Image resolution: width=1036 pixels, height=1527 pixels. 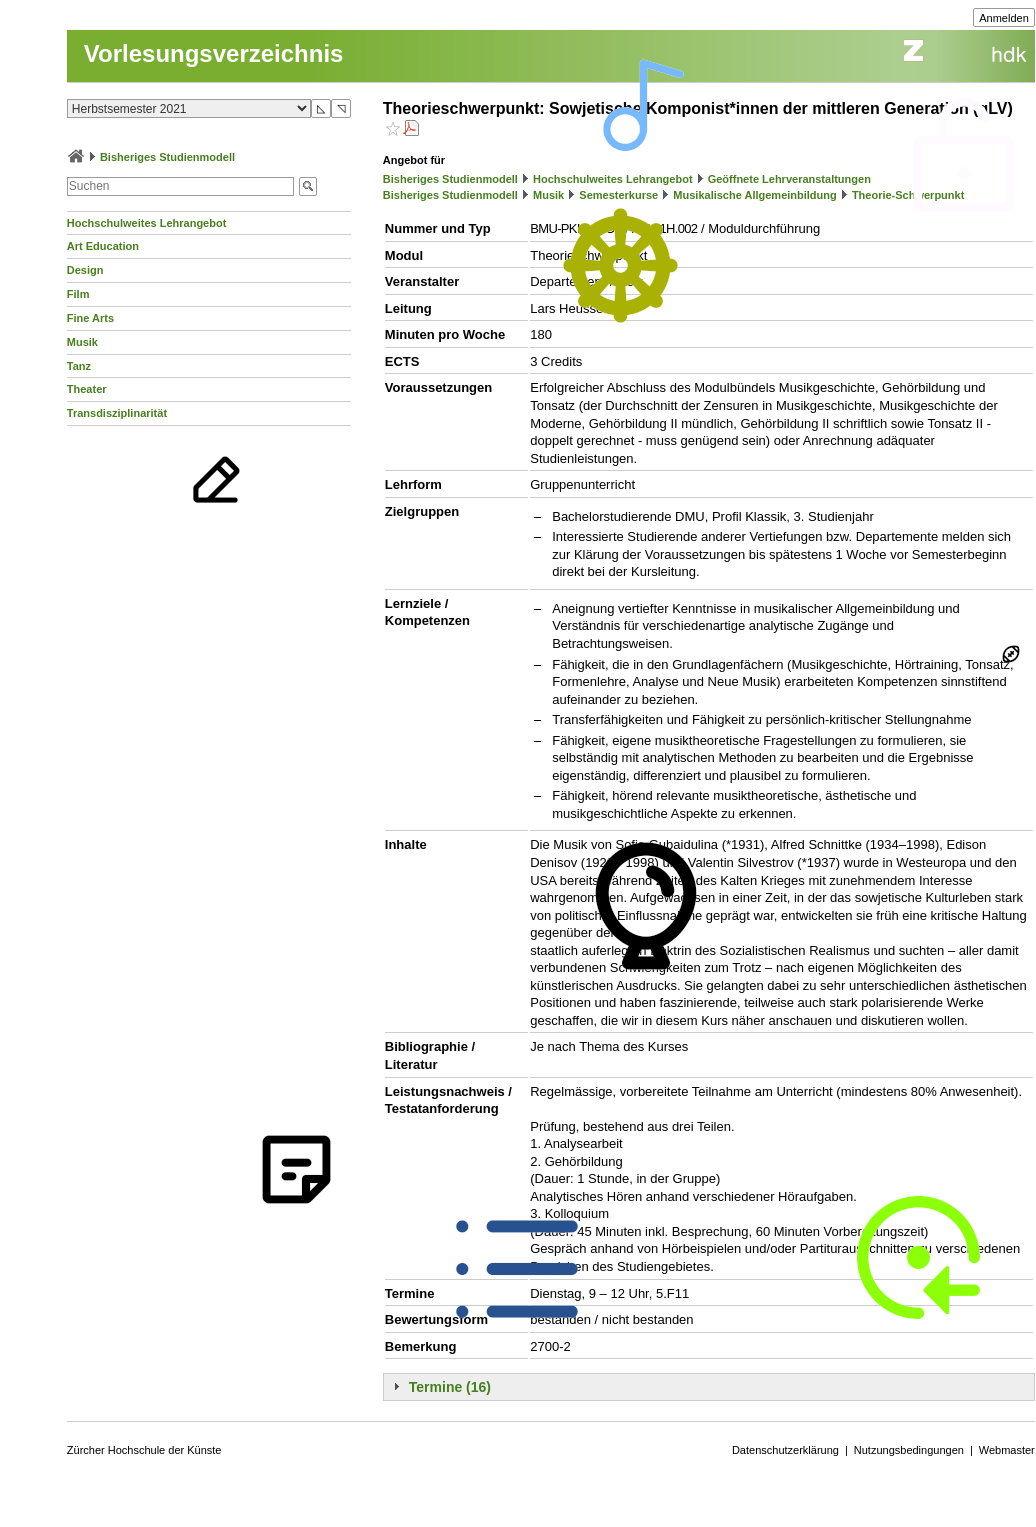 What do you see at coordinates (964, 161) in the screenshot?
I see `unlock this item or content` at bounding box center [964, 161].